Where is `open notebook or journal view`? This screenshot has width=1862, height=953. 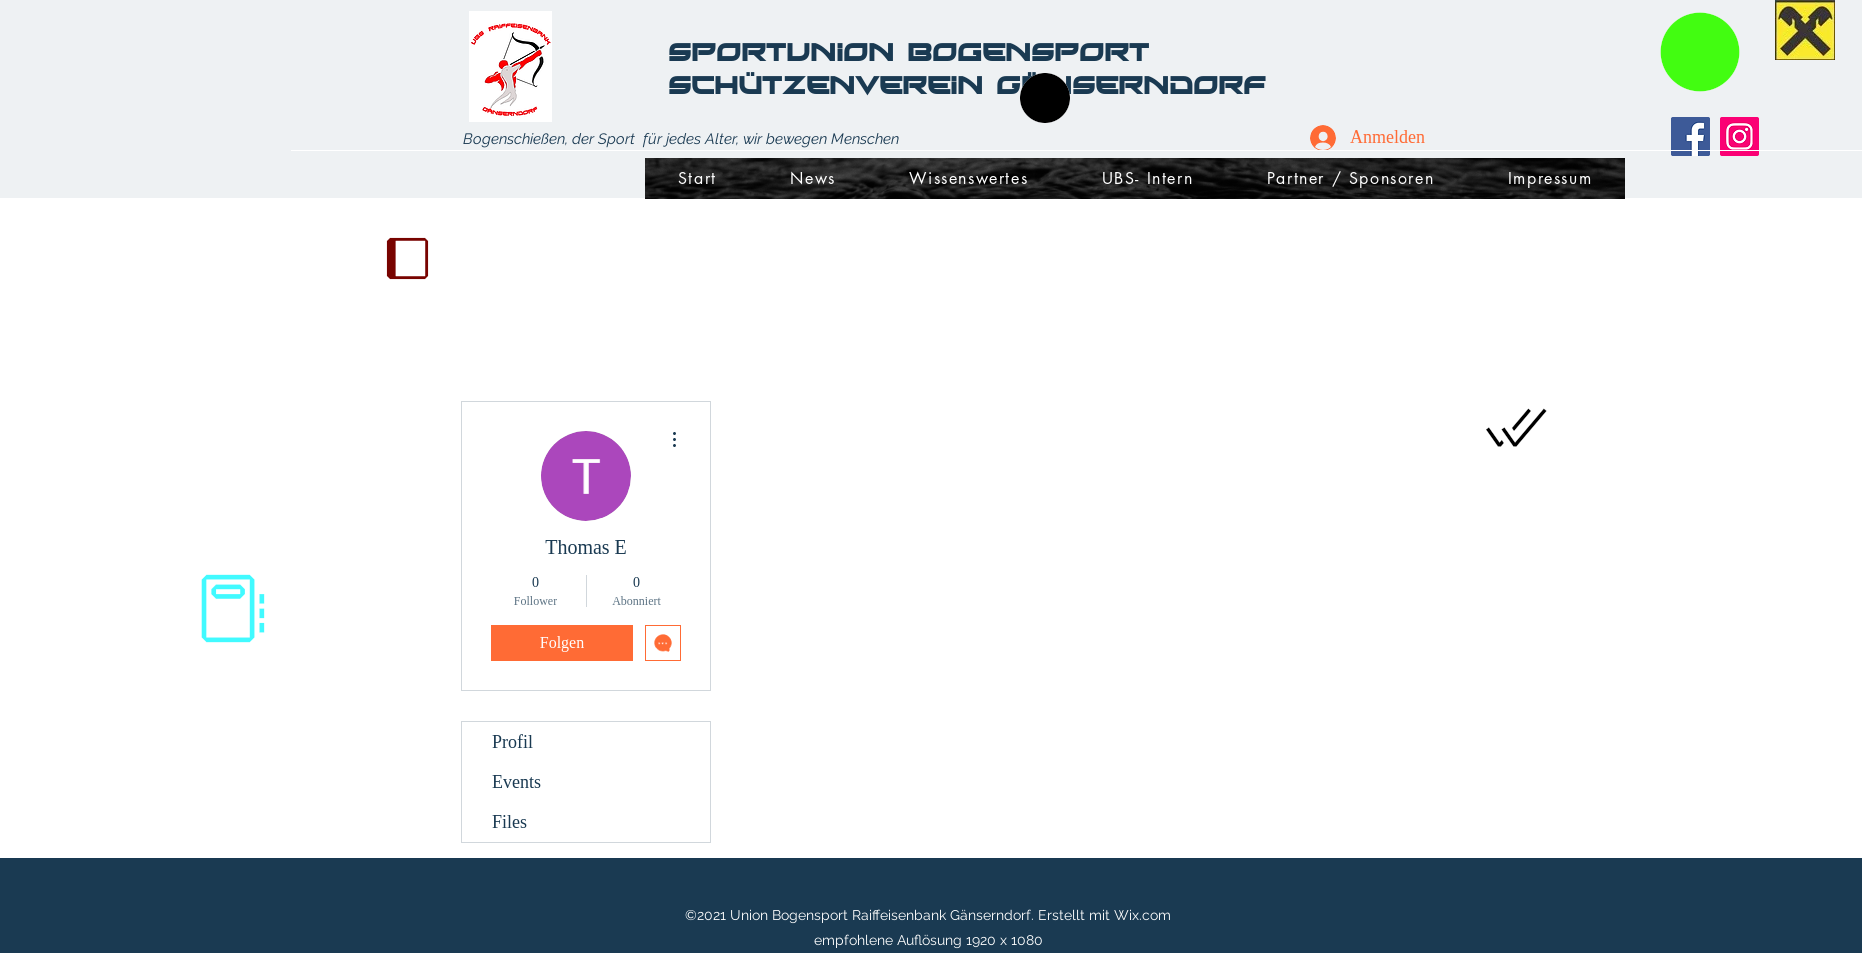 open notebook or journal view is located at coordinates (230, 608).